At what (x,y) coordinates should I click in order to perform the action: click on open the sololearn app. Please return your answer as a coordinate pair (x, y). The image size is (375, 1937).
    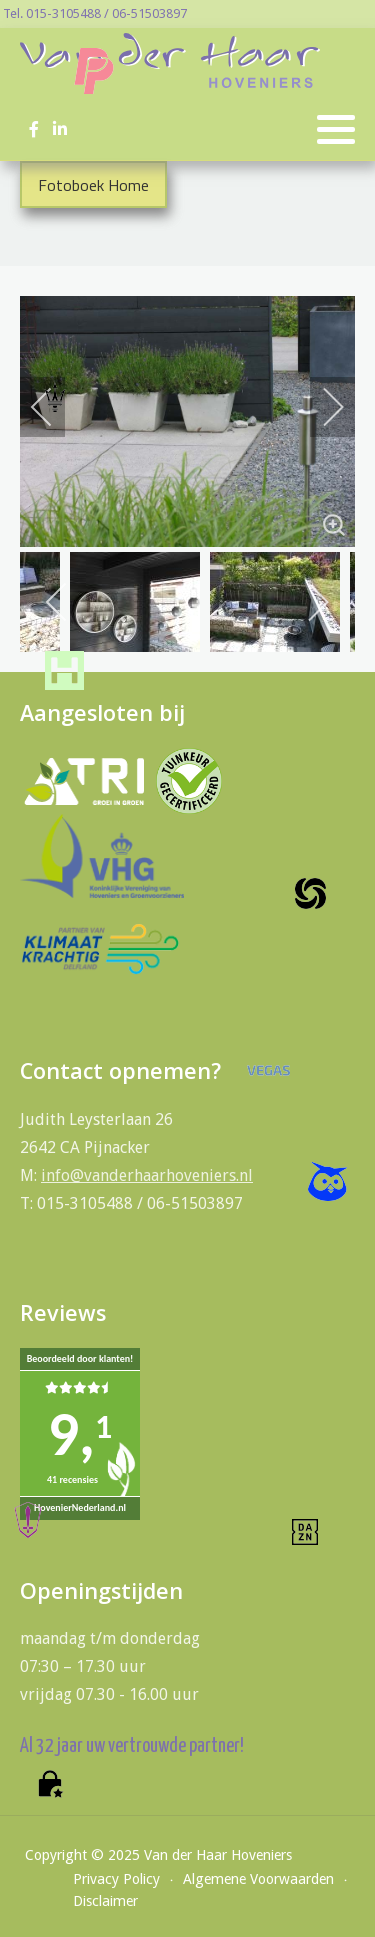
    Looking at the image, I should click on (310, 893).